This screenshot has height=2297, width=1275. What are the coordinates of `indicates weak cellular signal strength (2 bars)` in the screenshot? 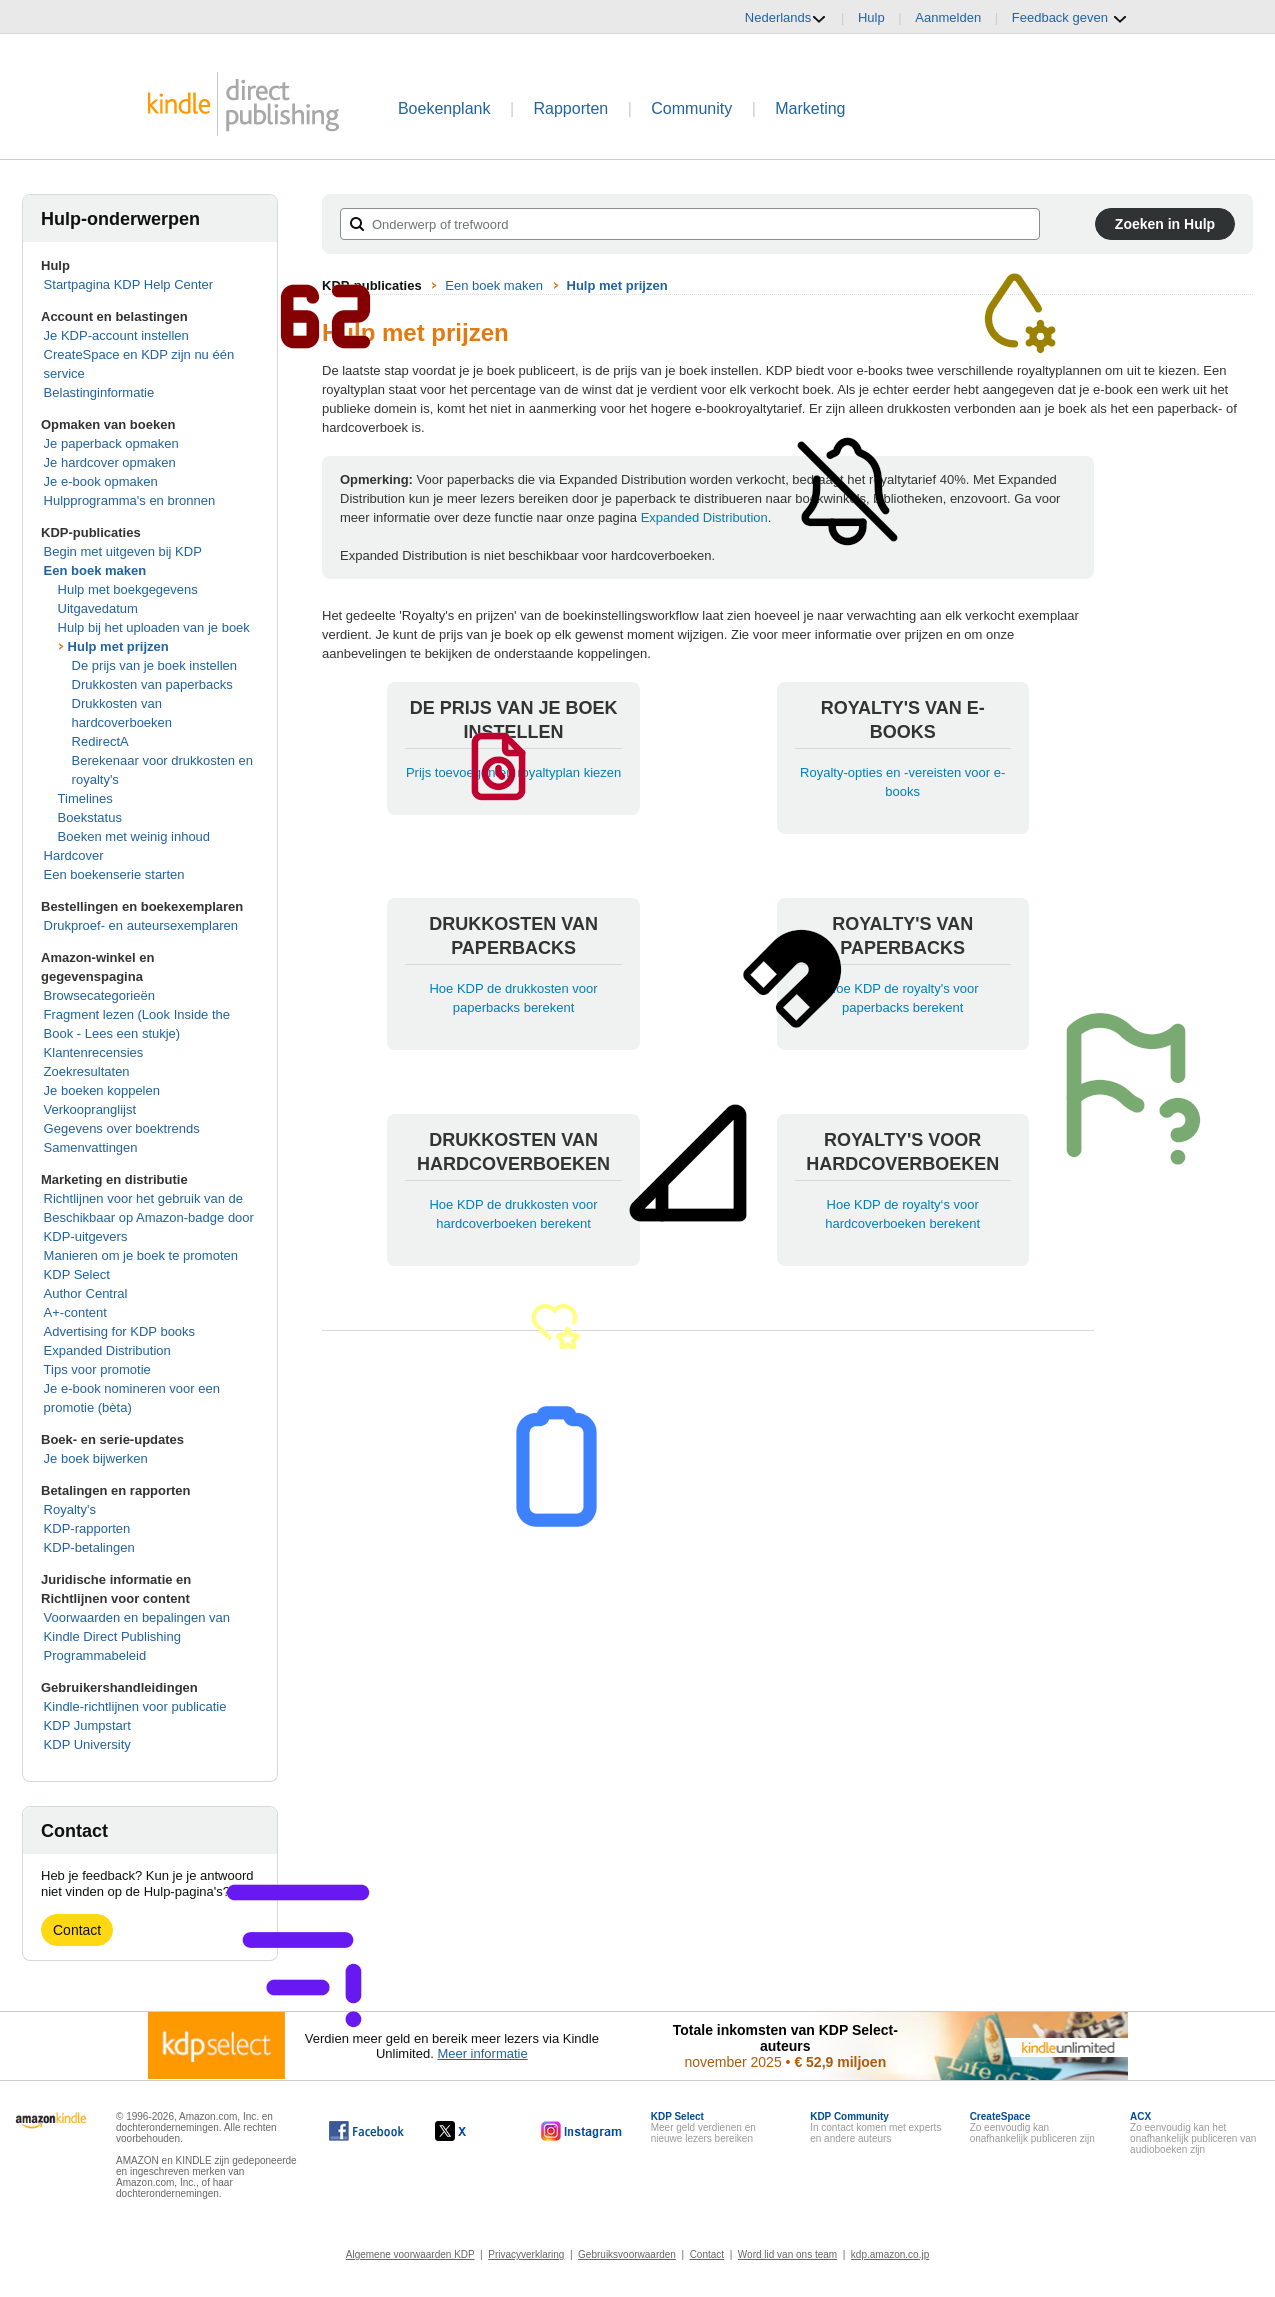 It's located at (688, 1163).